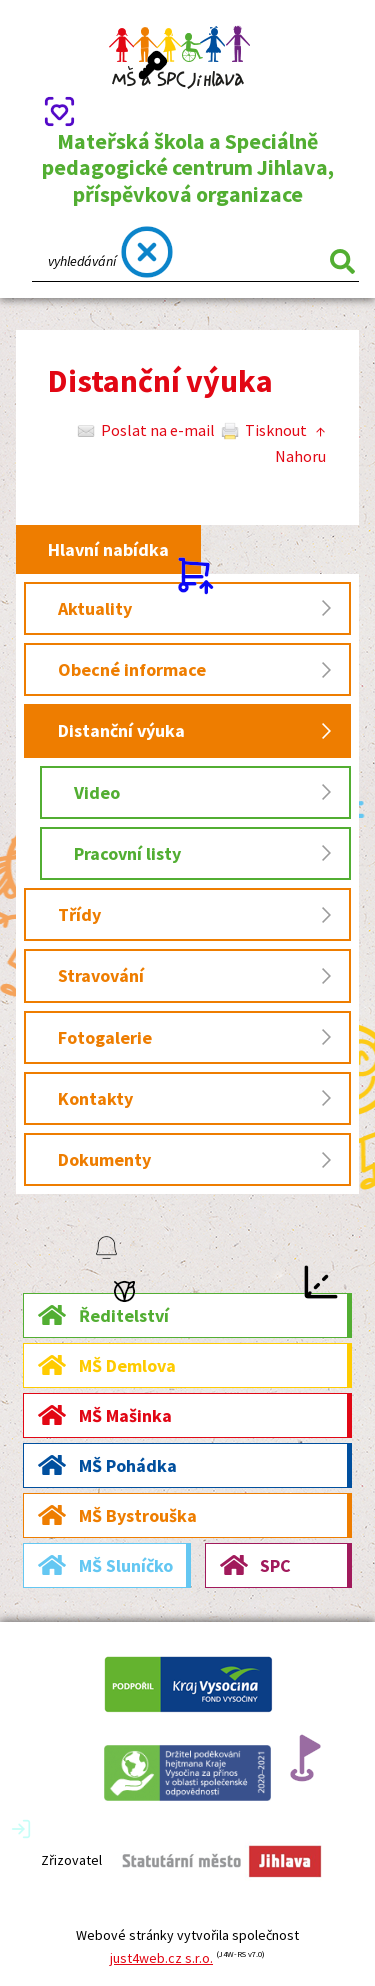 Image resolution: width=375 pixels, height=1986 pixels. What do you see at coordinates (194, 575) in the screenshot?
I see `upload items to your cart` at bounding box center [194, 575].